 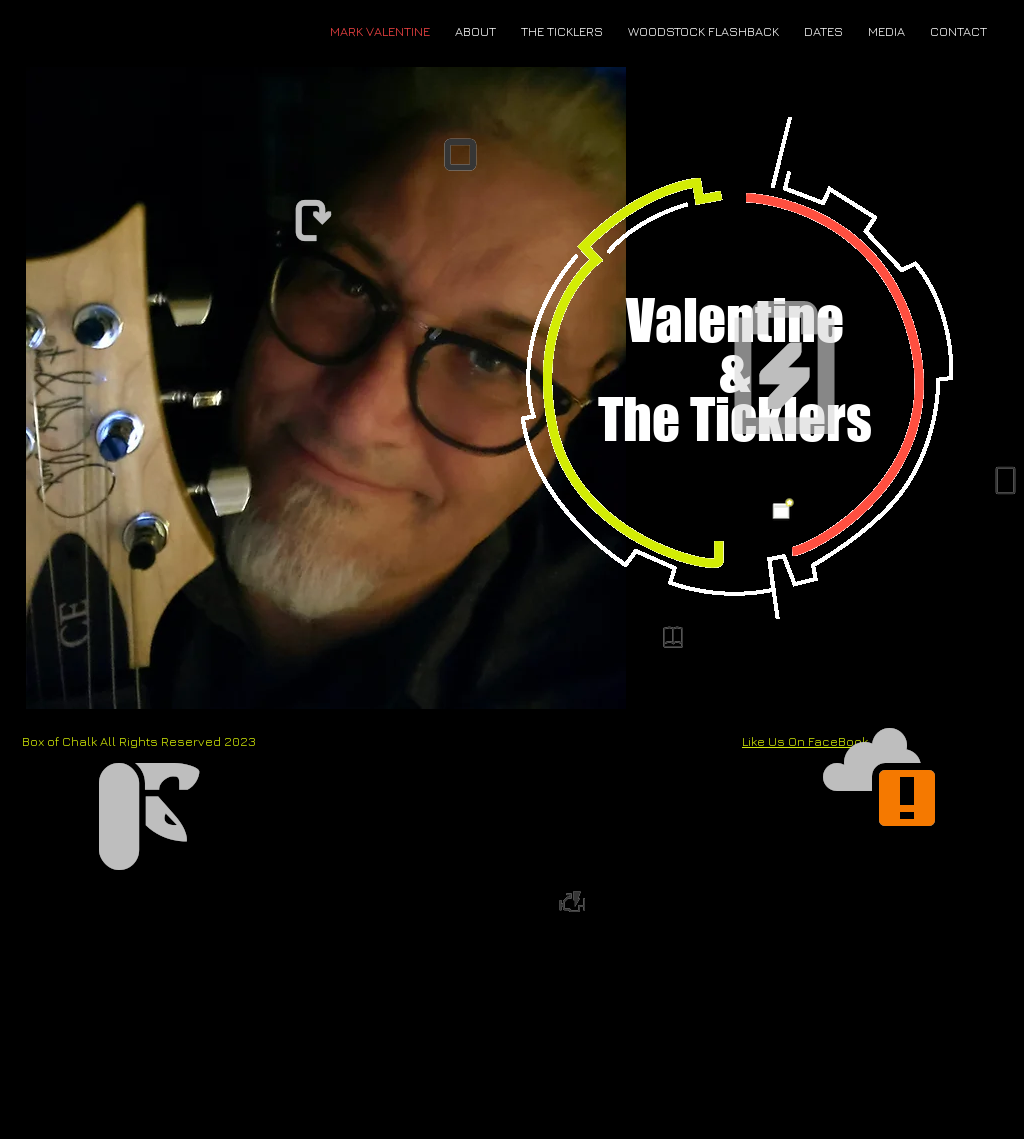 I want to click on open the dictionary app, so click(x=674, y=637).